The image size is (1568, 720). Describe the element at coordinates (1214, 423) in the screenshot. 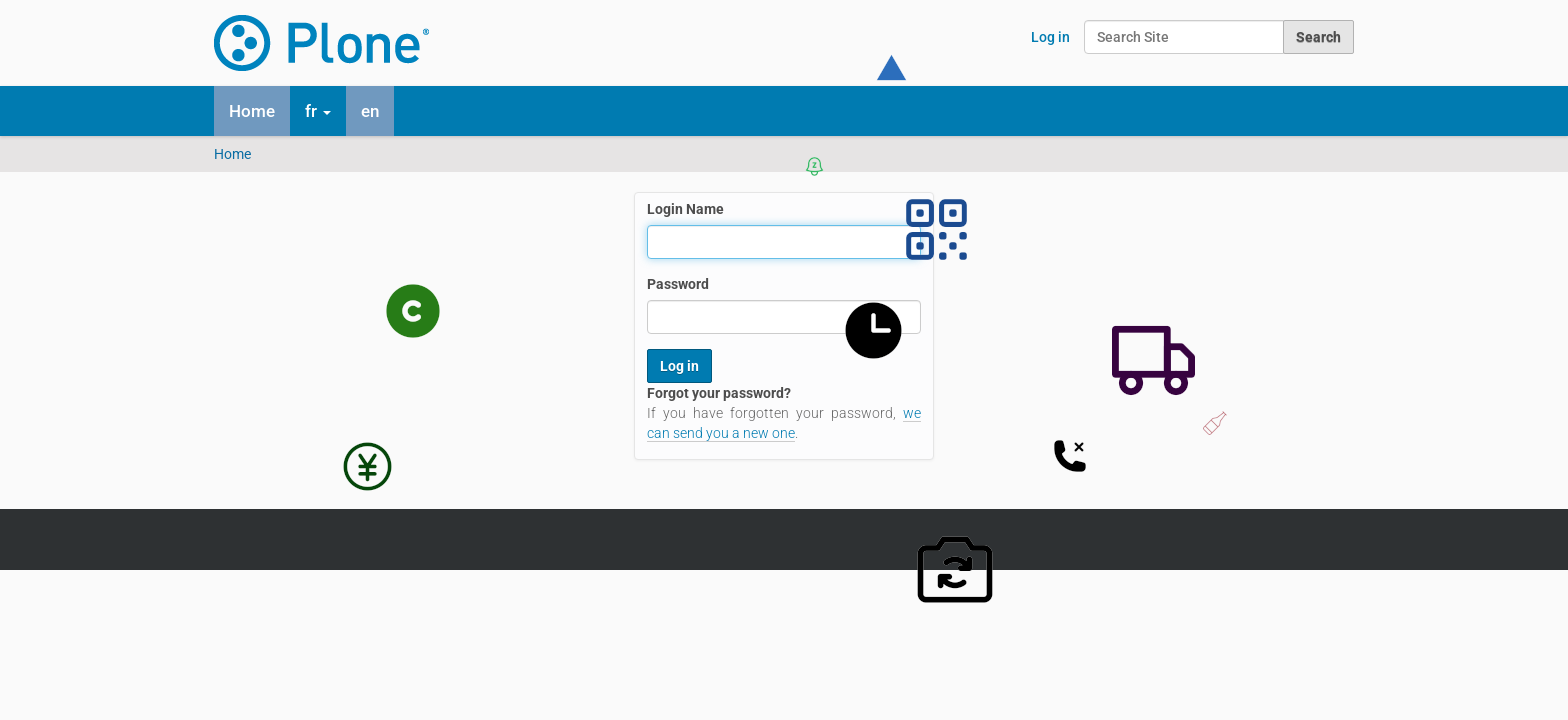

I see `browse beer or beverage options` at that location.